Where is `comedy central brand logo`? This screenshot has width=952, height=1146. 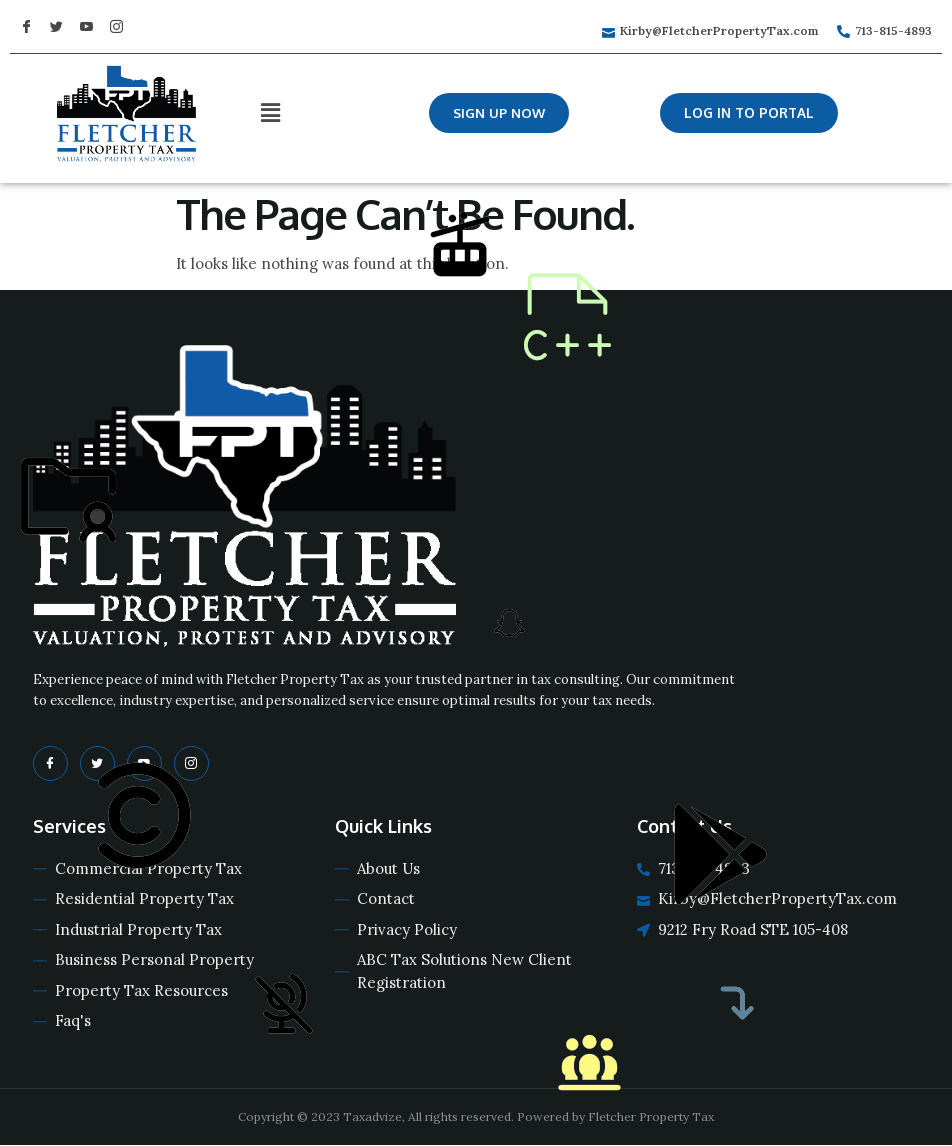
comedy central brand logo is located at coordinates (143, 815).